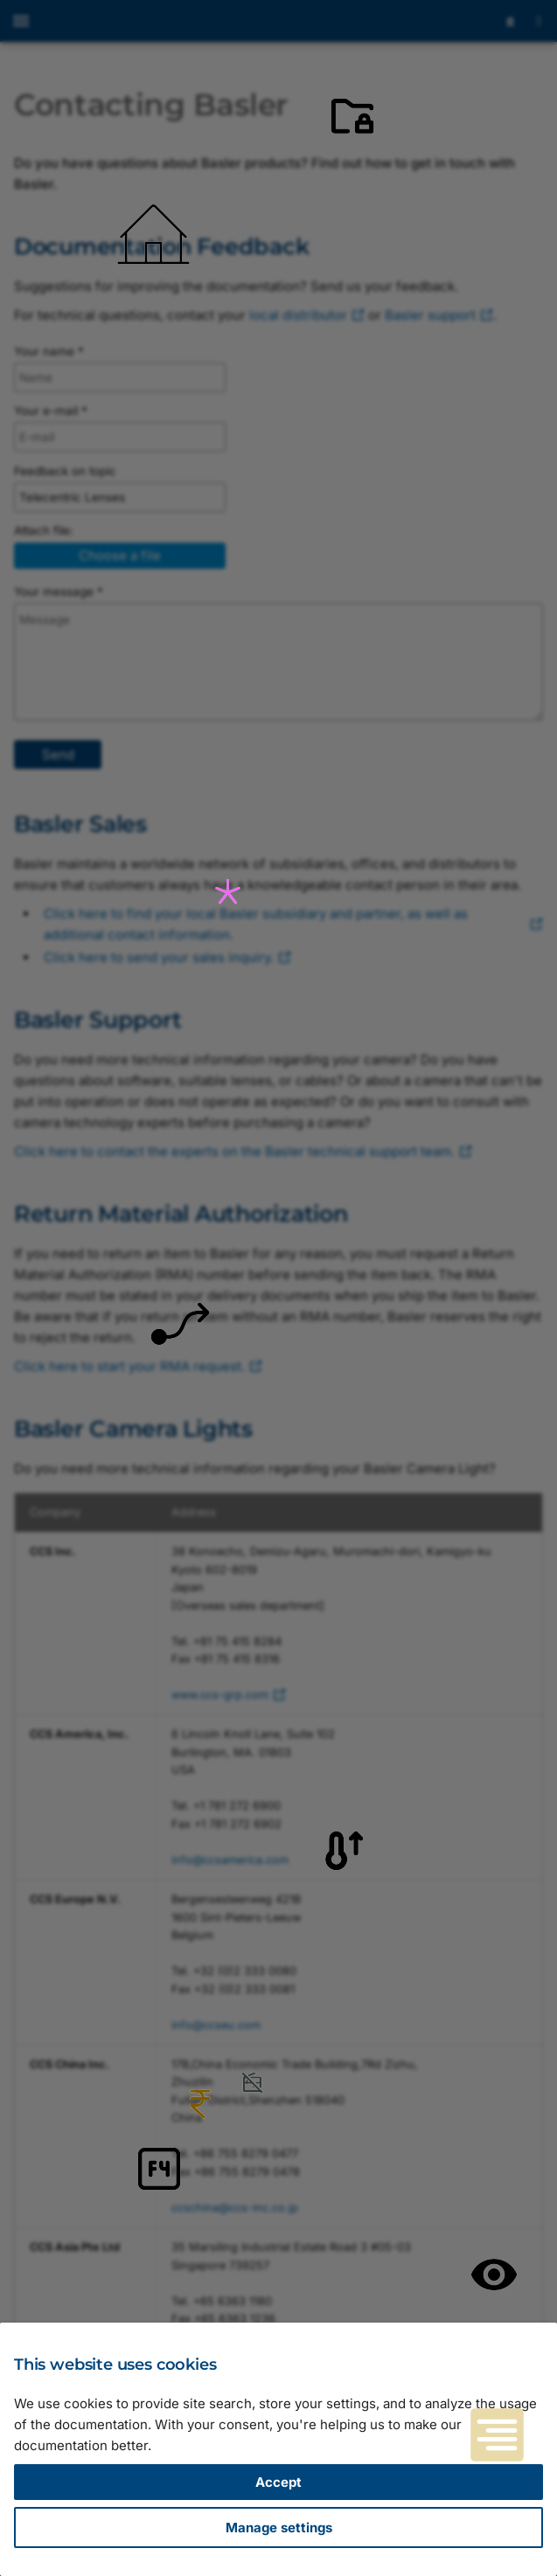 The image size is (557, 2576). I want to click on access a password-protected folder, so click(352, 115).